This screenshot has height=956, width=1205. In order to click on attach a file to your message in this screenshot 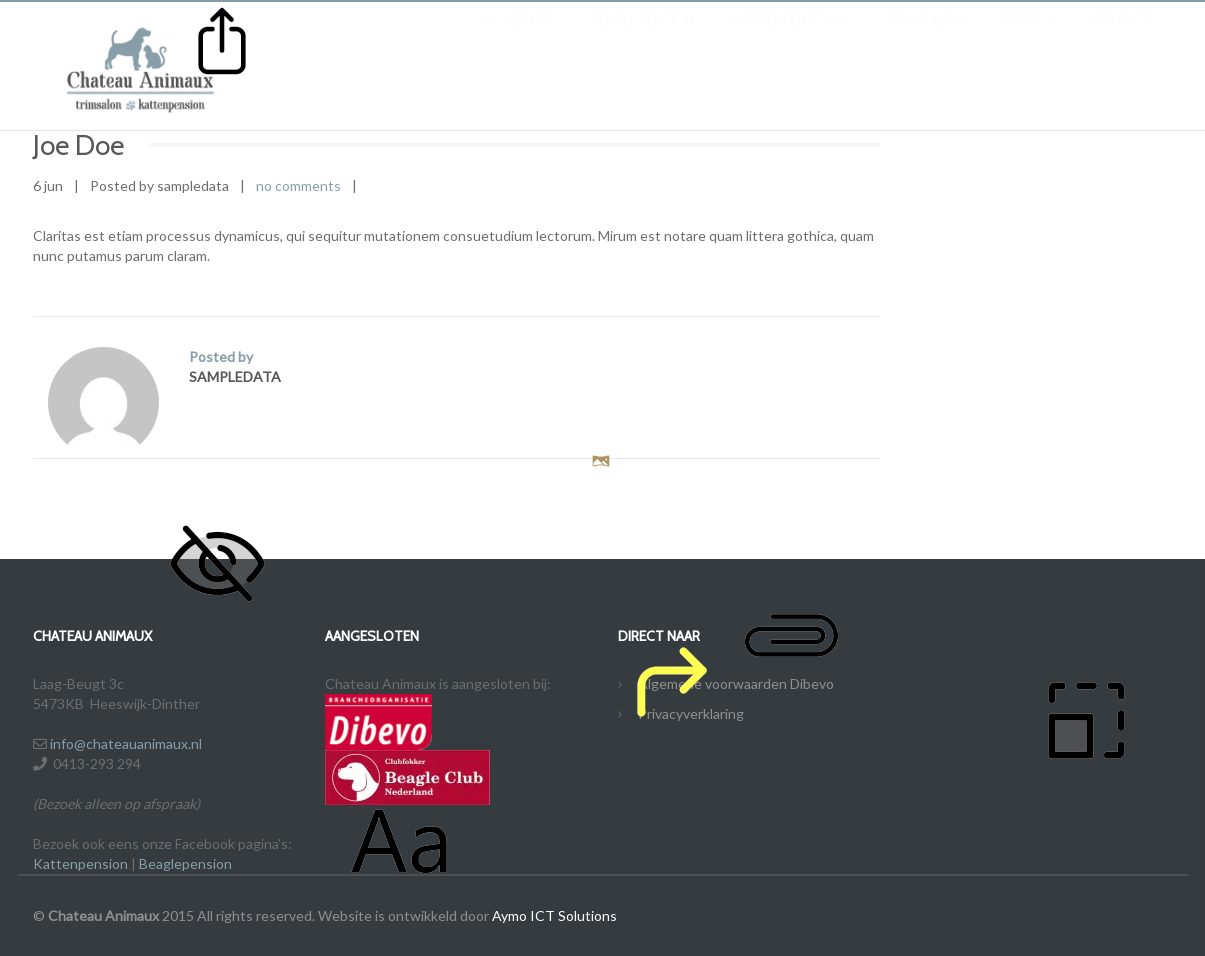, I will do `click(791, 635)`.